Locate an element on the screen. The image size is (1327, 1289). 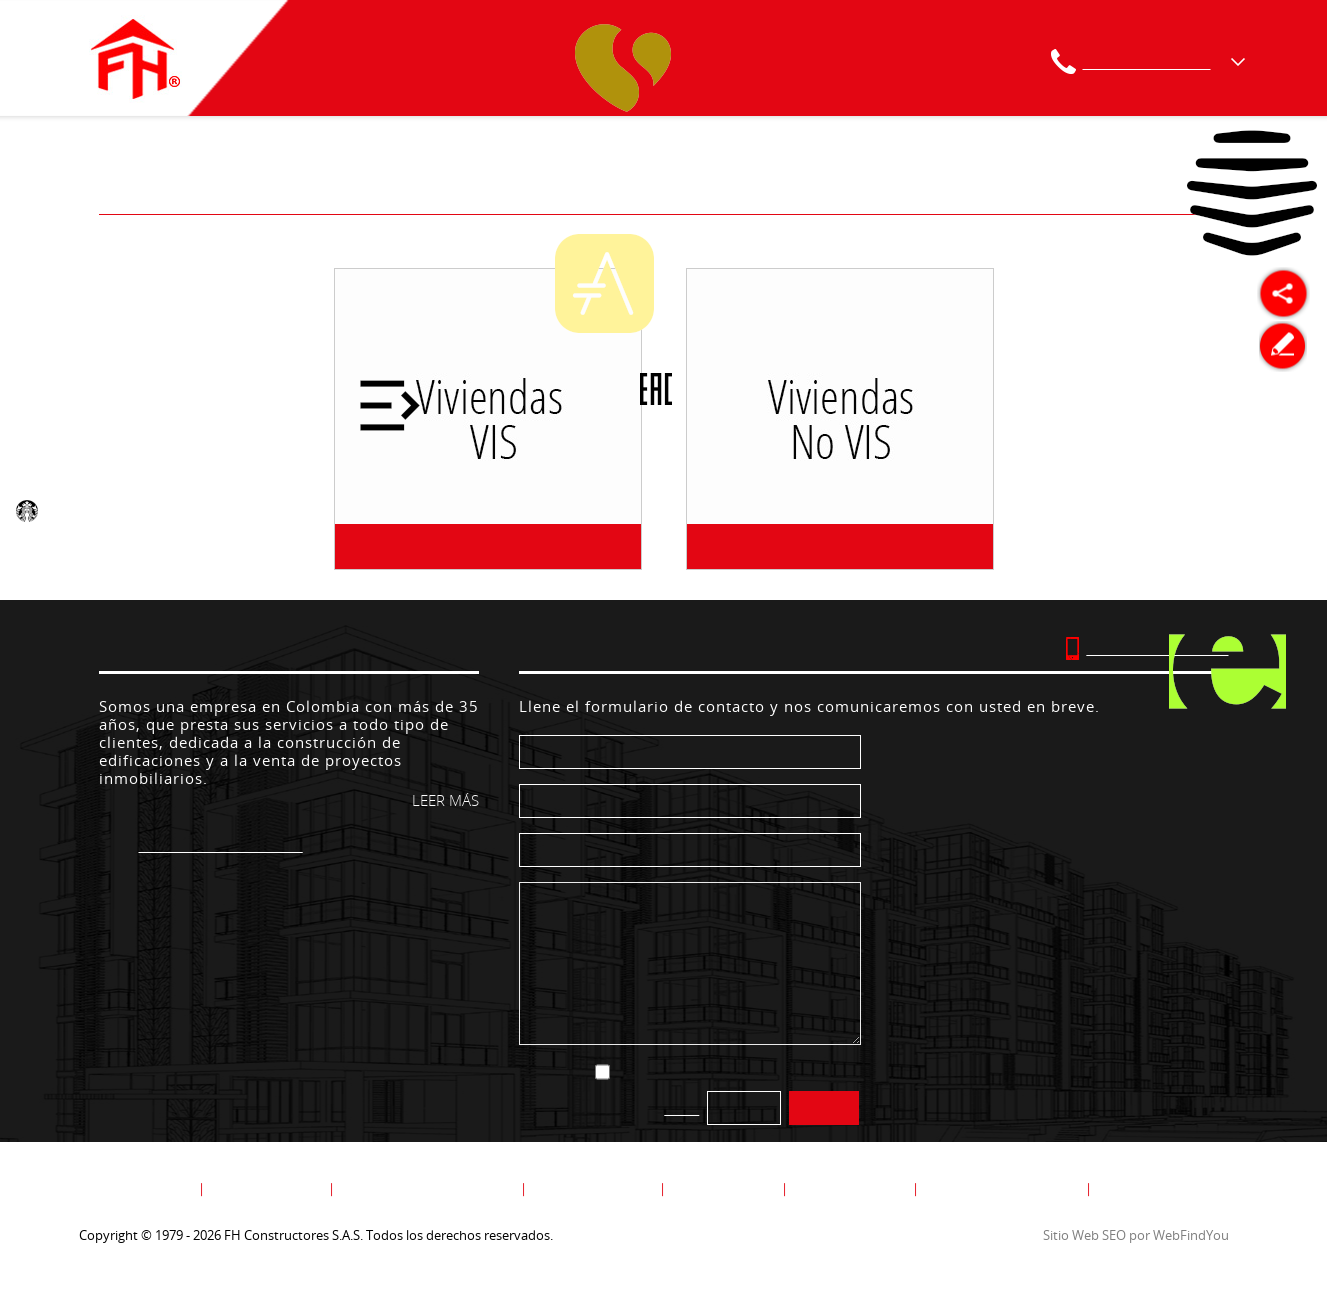
expand a collapsed sidebar menu is located at coordinates (388, 405).